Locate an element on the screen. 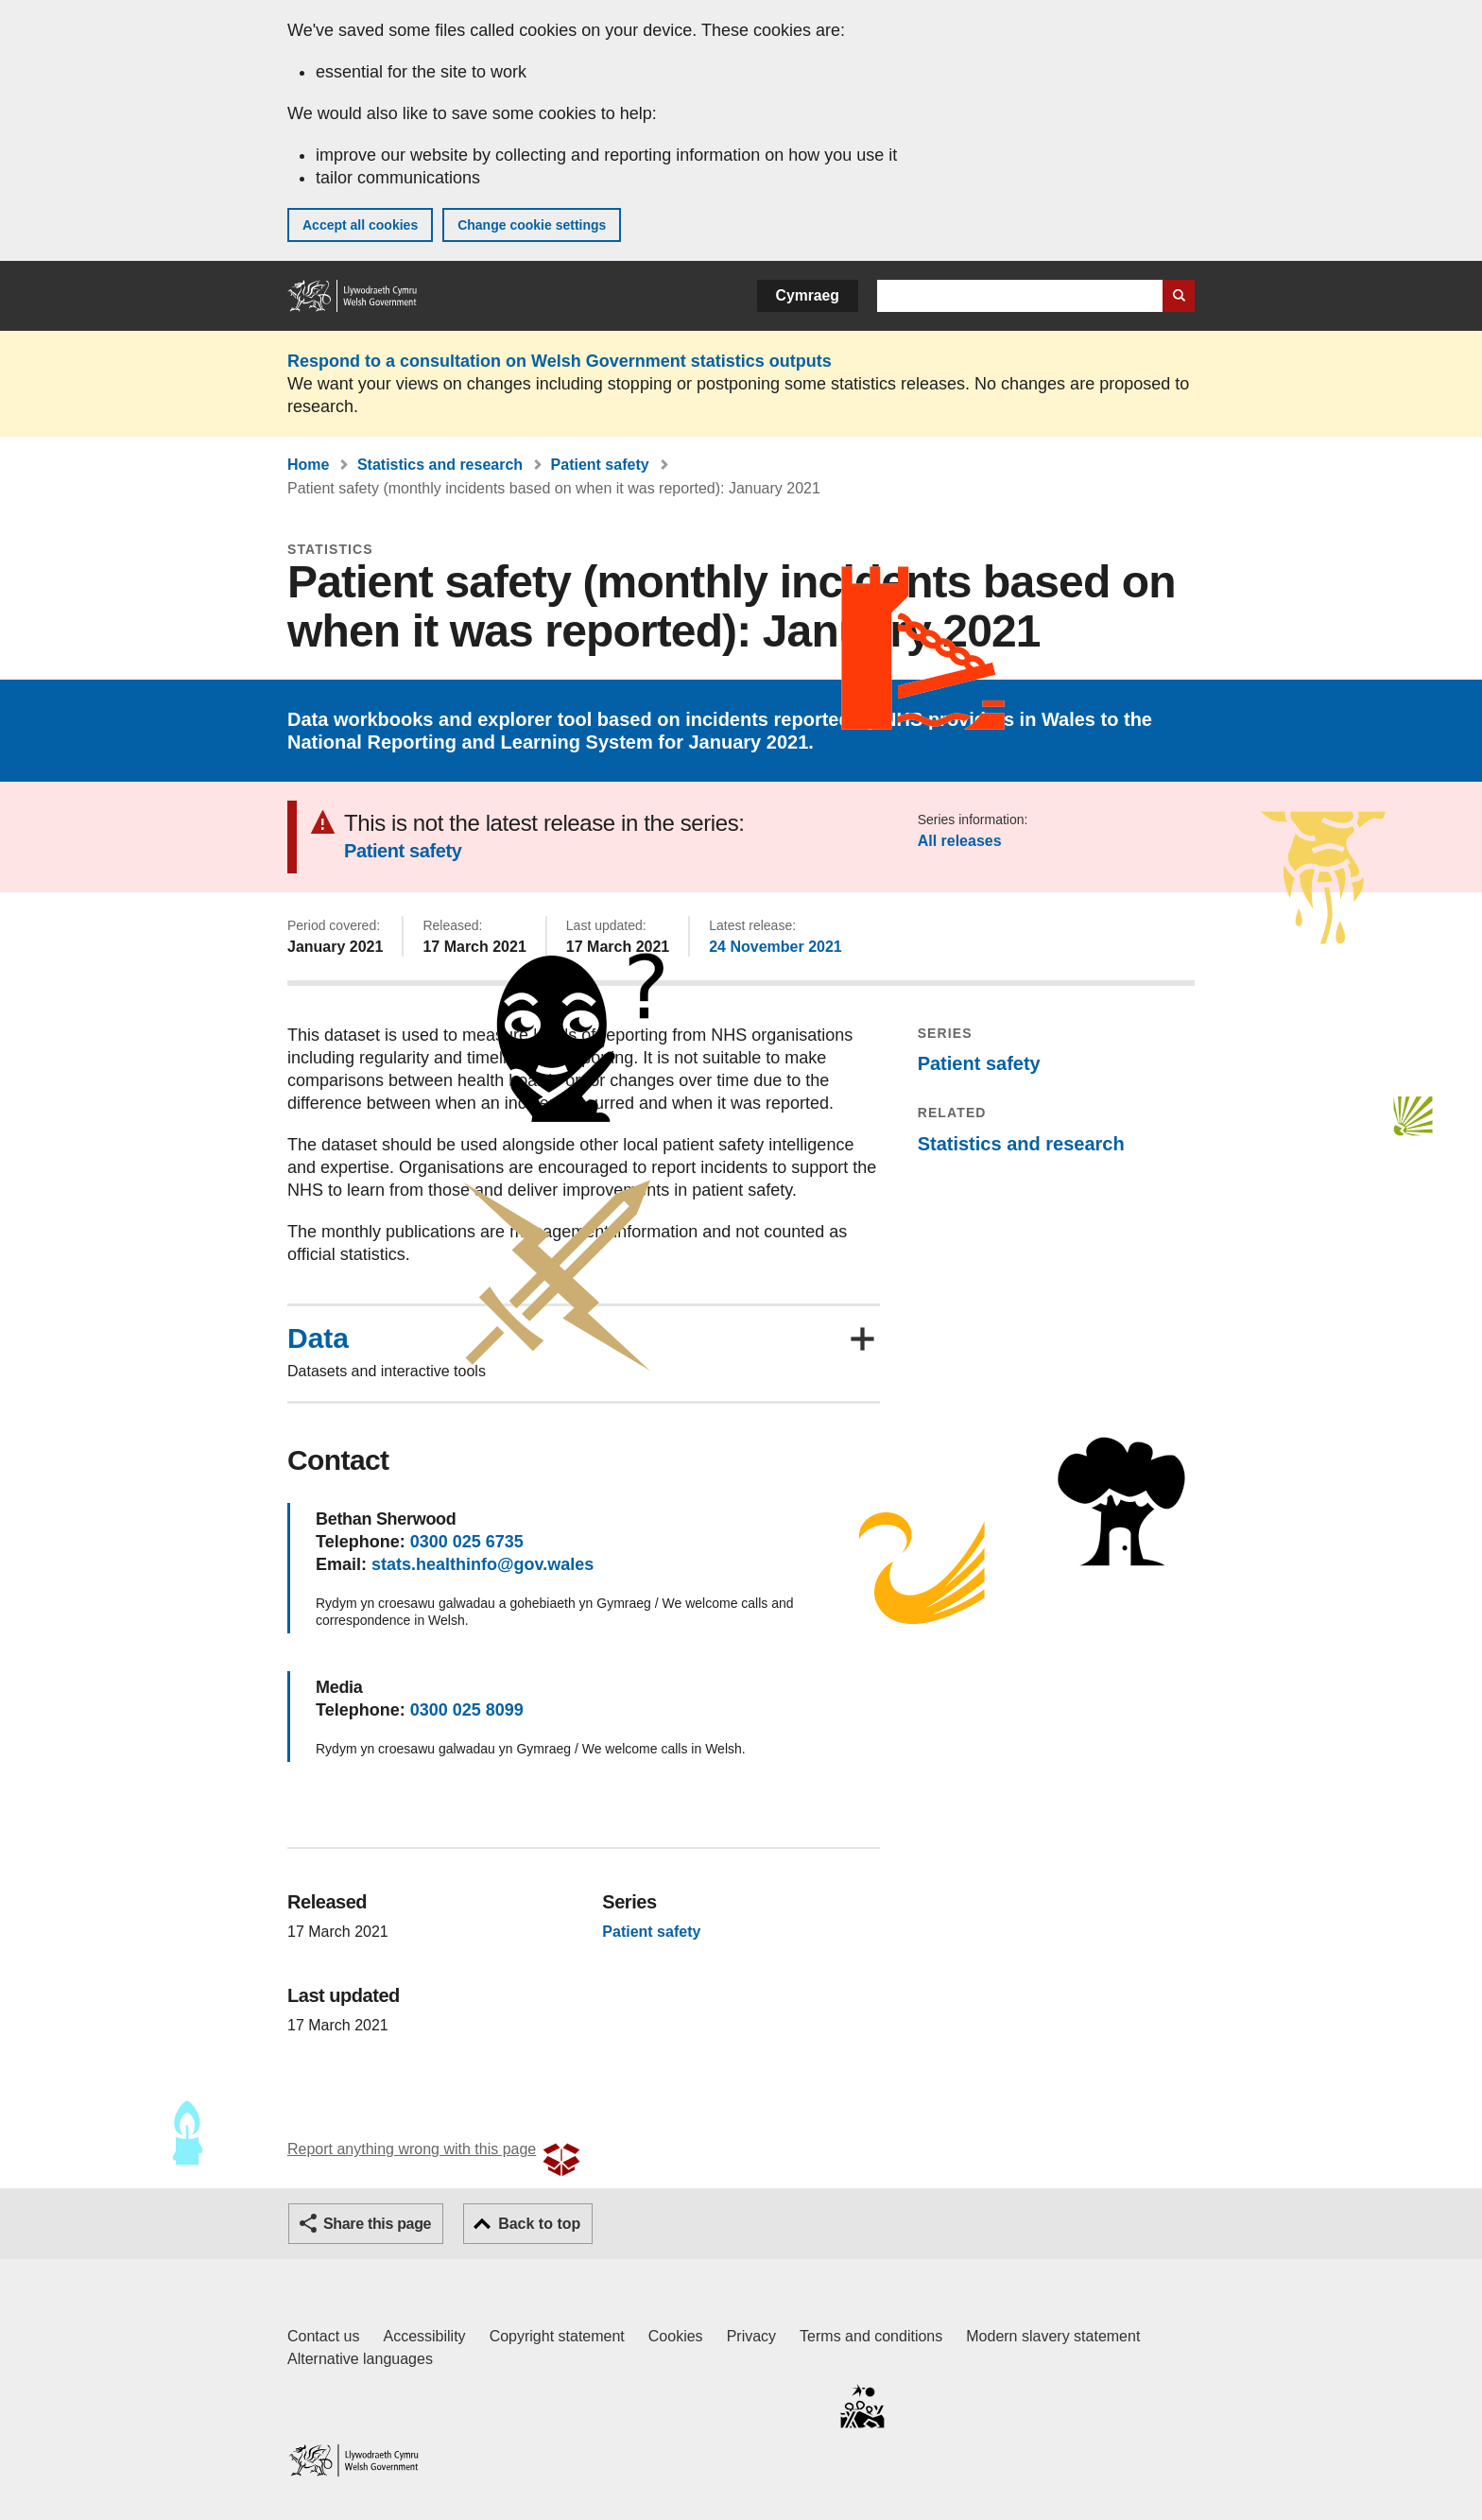 The image size is (1482, 2520). indicates a thinking or processing state is located at coordinates (580, 1033).